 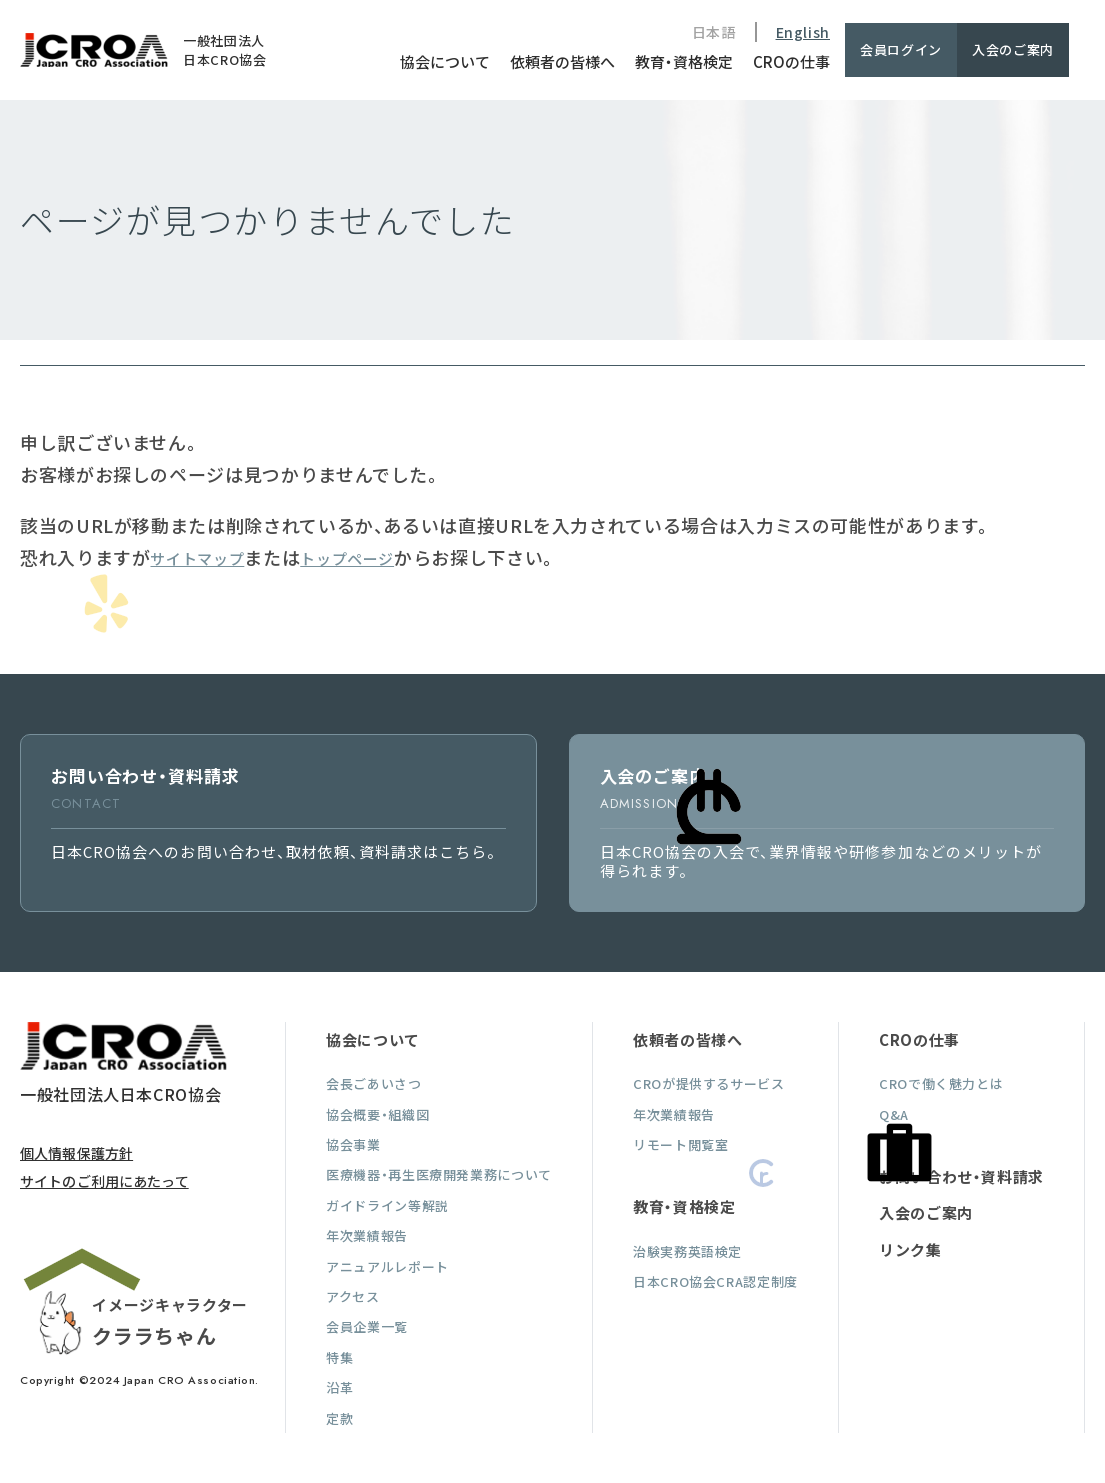 What do you see at coordinates (899, 1152) in the screenshot?
I see `access travel or trip planning features` at bounding box center [899, 1152].